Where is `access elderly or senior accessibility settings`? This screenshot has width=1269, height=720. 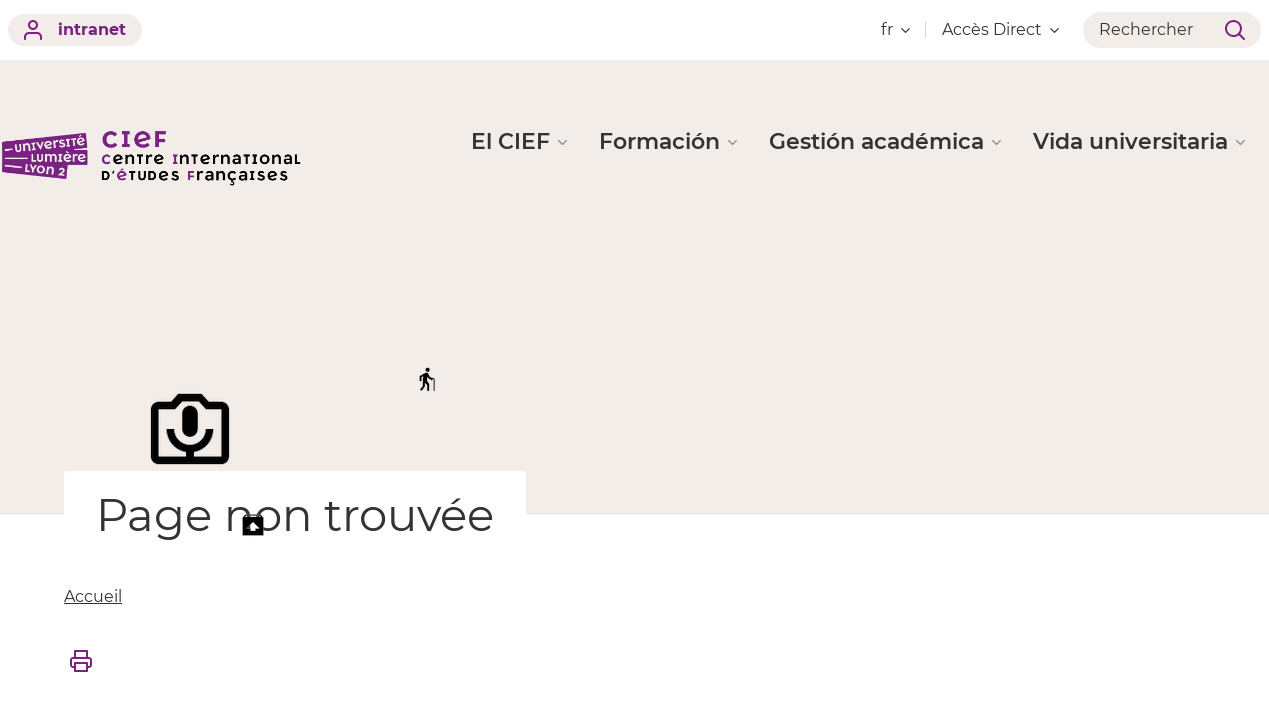
access elderly or senior accessibility settings is located at coordinates (426, 379).